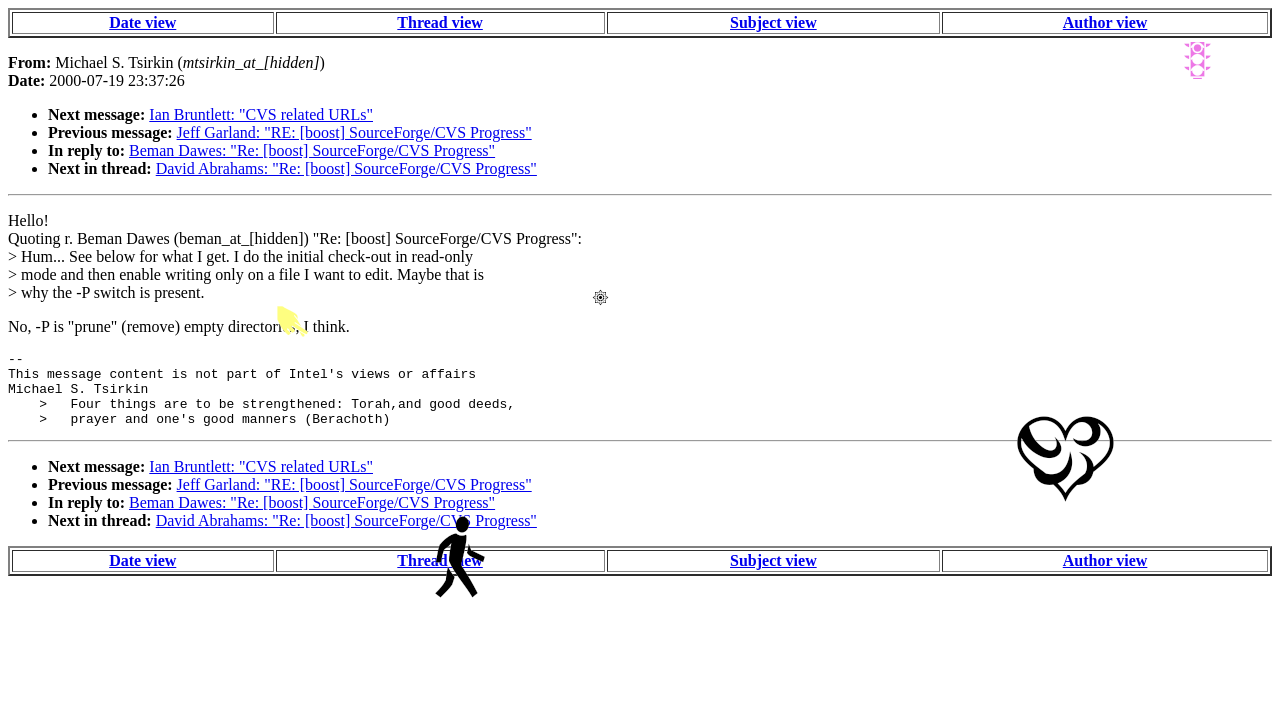 This screenshot has width=1280, height=720. I want to click on switch to walking directions, so click(460, 557).